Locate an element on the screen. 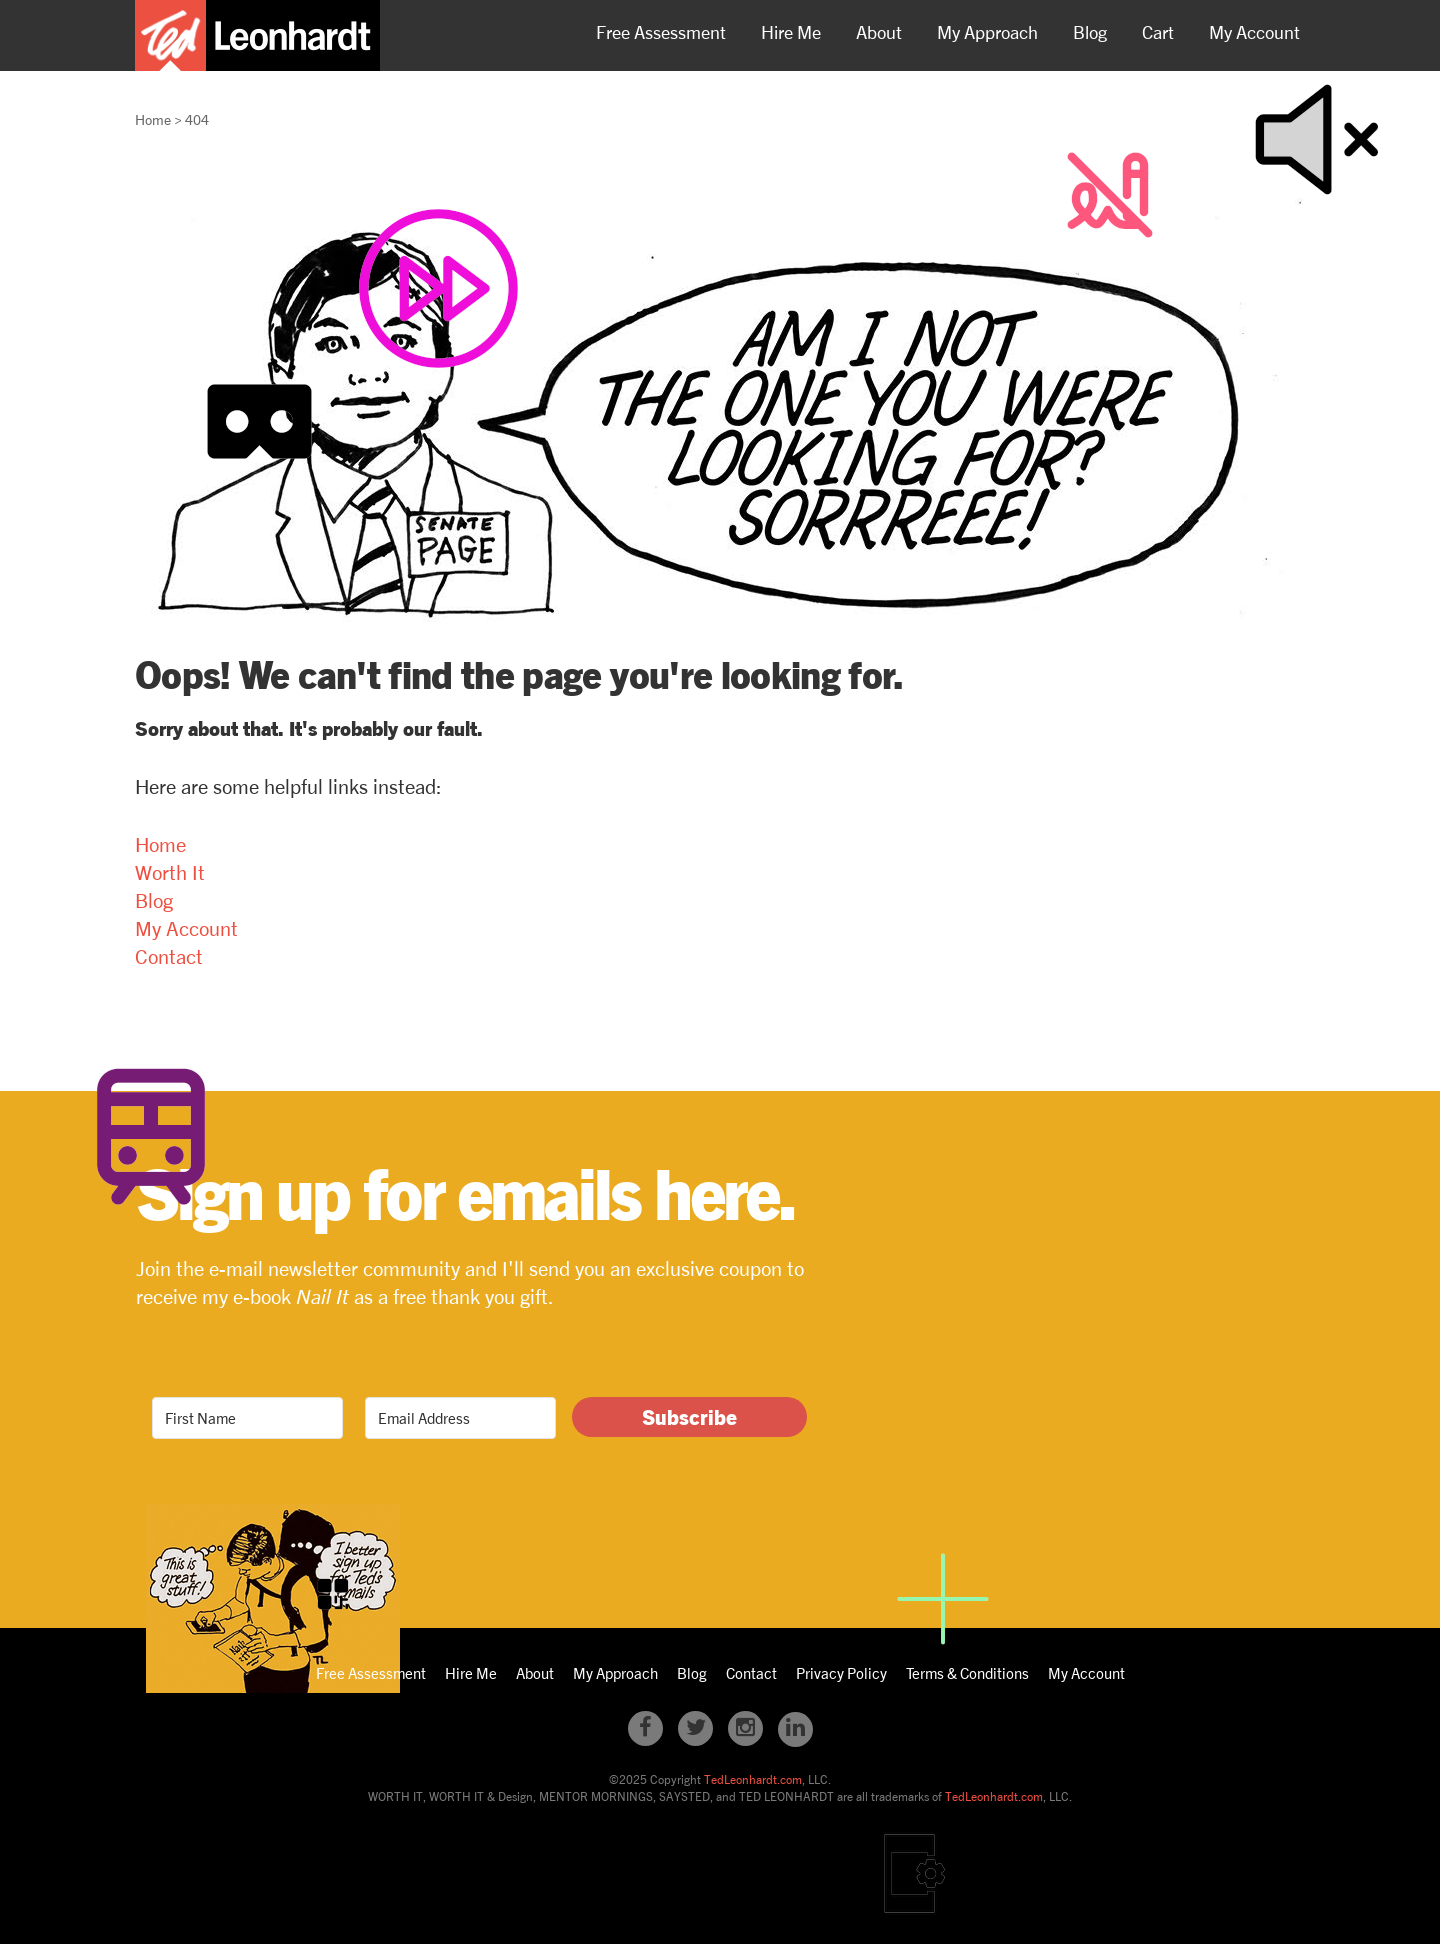  add a new item is located at coordinates (943, 1599).